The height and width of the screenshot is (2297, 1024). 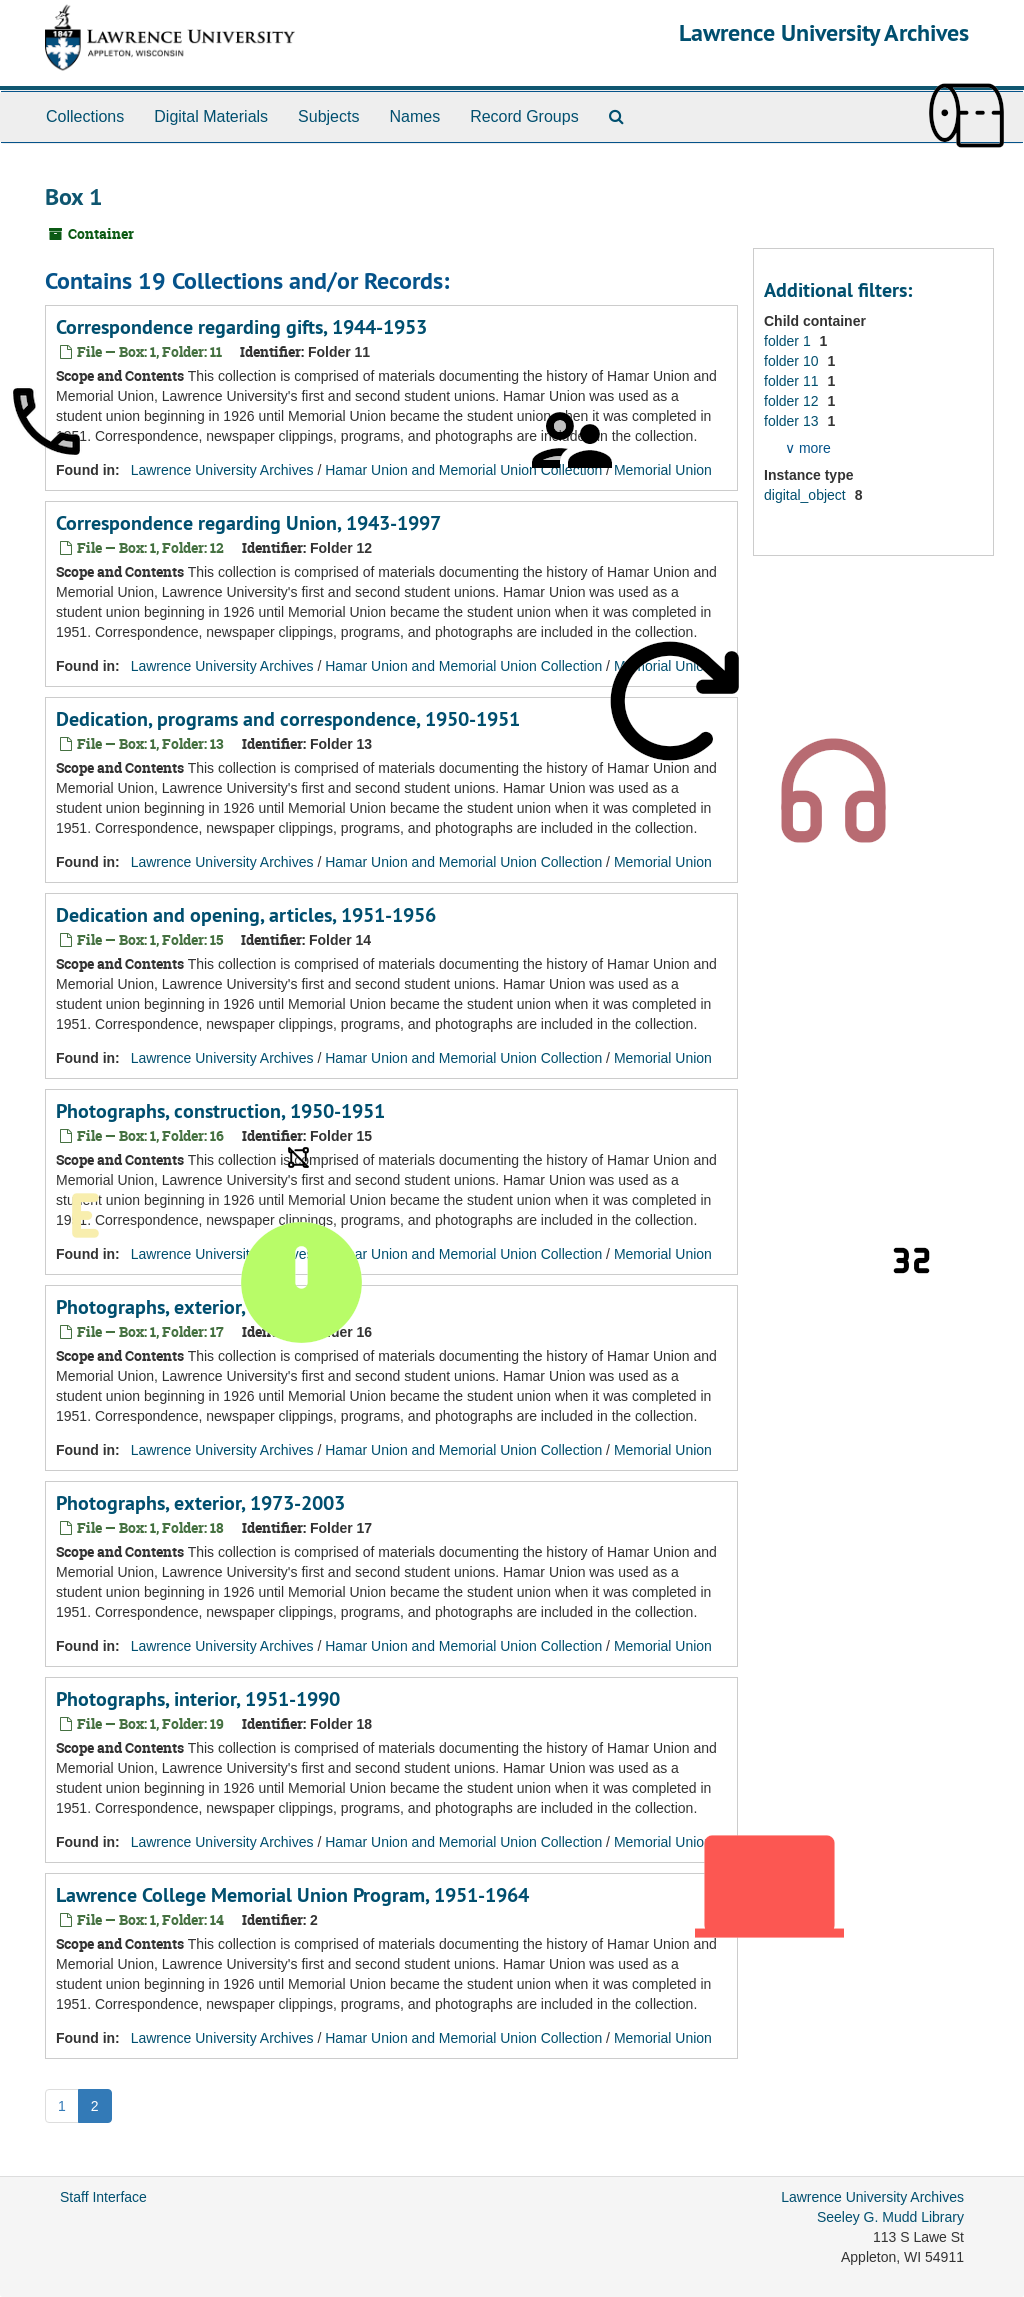 What do you see at coordinates (966, 115) in the screenshot?
I see `bathroom or restroom location indicator` at bounding box center [966, 115].